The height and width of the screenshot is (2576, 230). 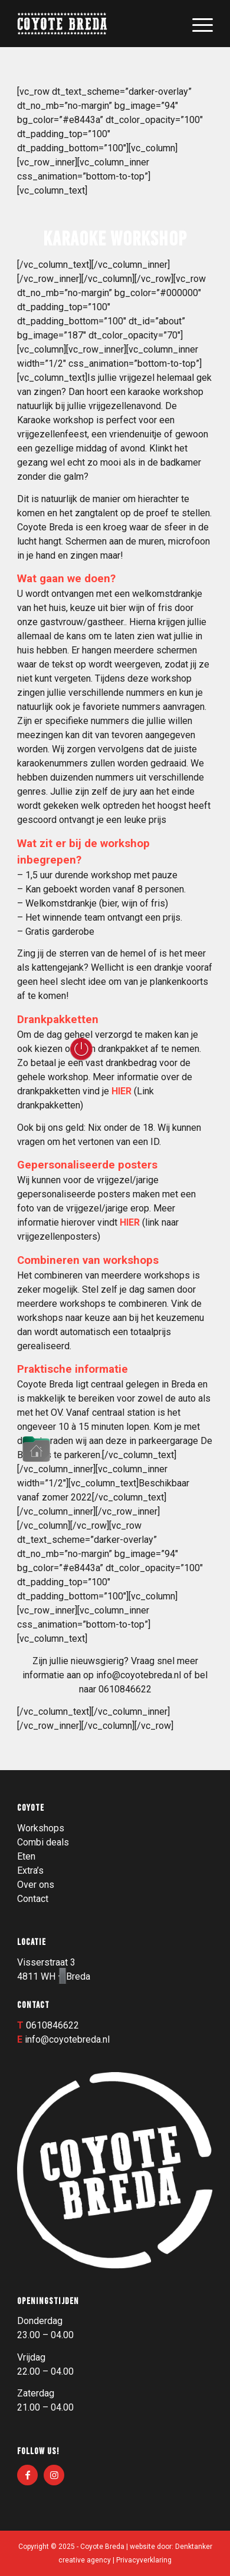 I want to click on shut down the system, so click(x=81, y=1049).